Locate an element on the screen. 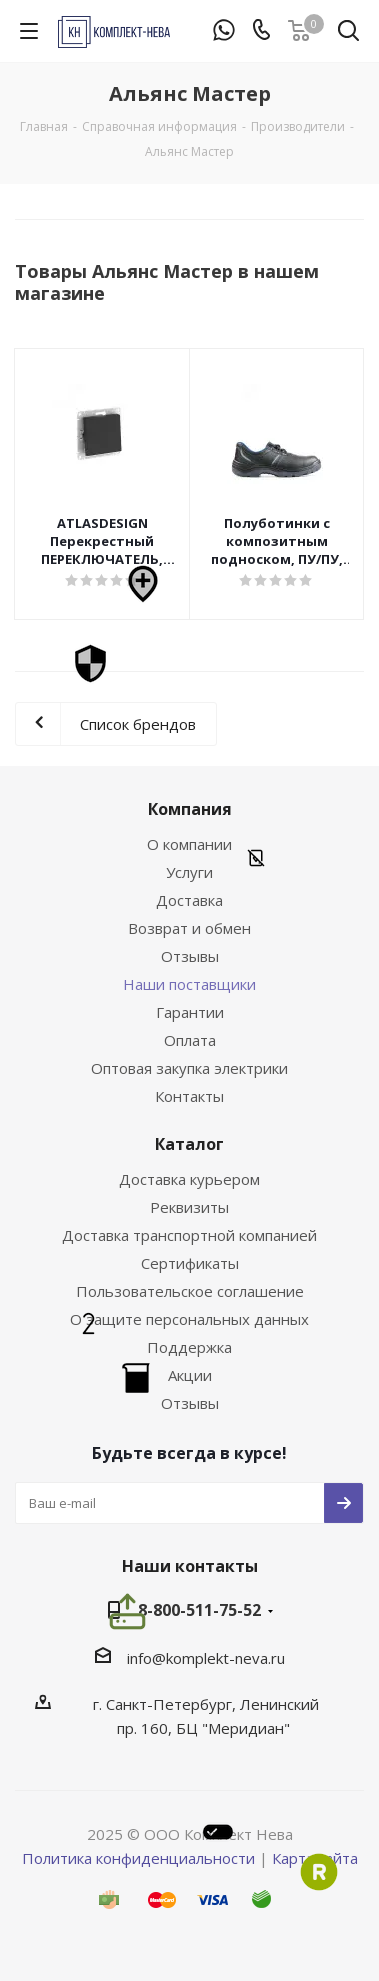  upload files to local storage or drive is located at coordinates (127, 1611).